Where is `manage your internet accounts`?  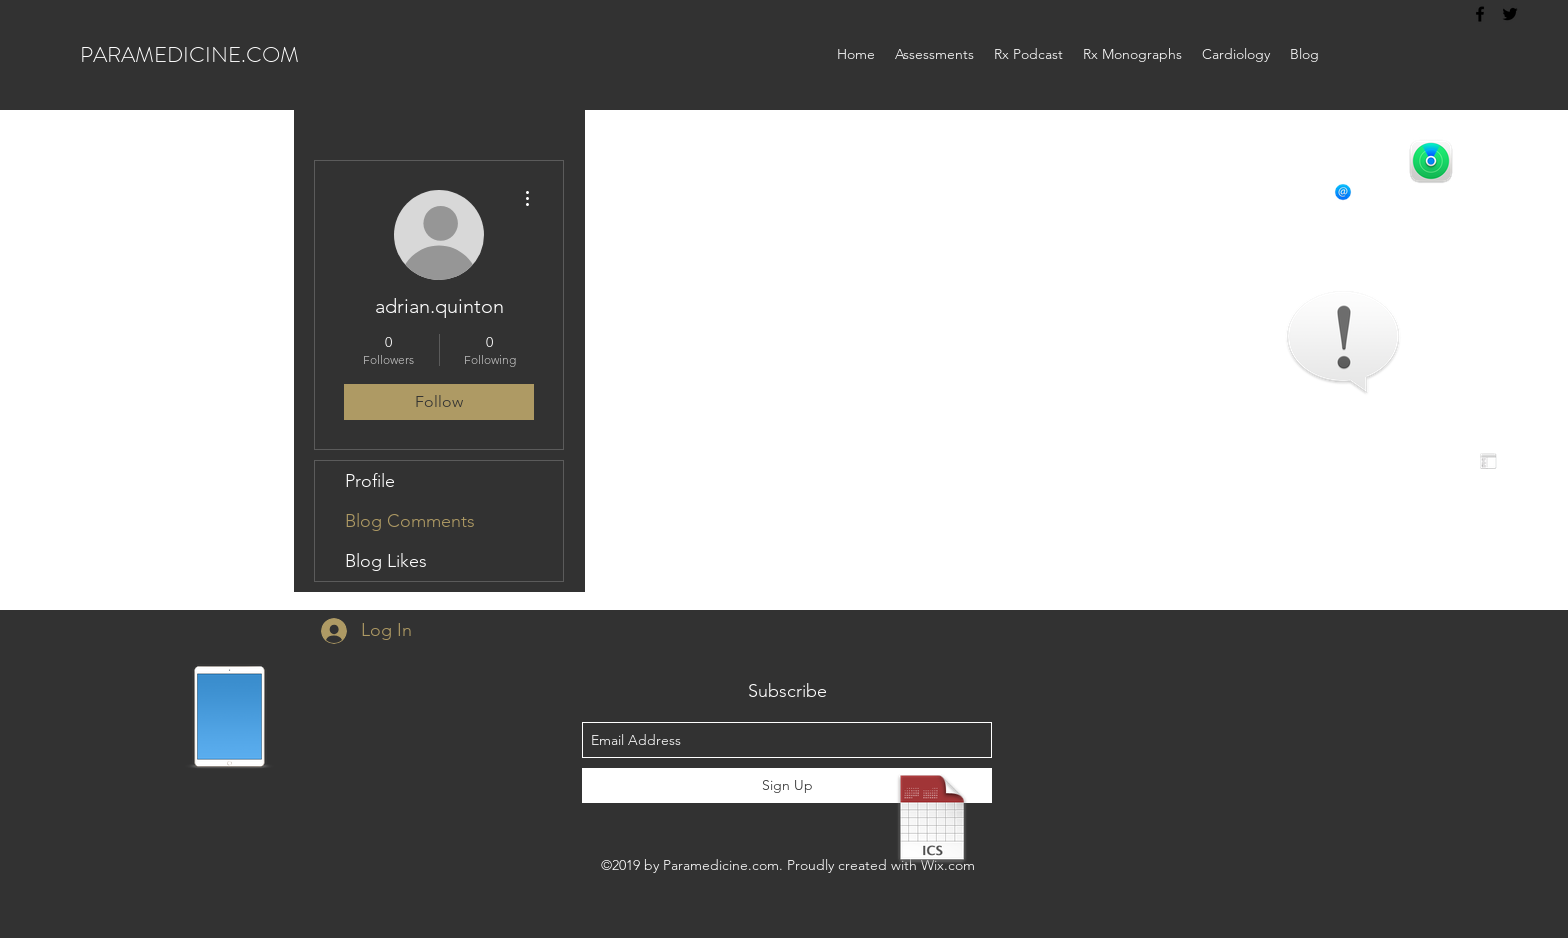 manage your internet accounts is located at coordinates (1343, 192).